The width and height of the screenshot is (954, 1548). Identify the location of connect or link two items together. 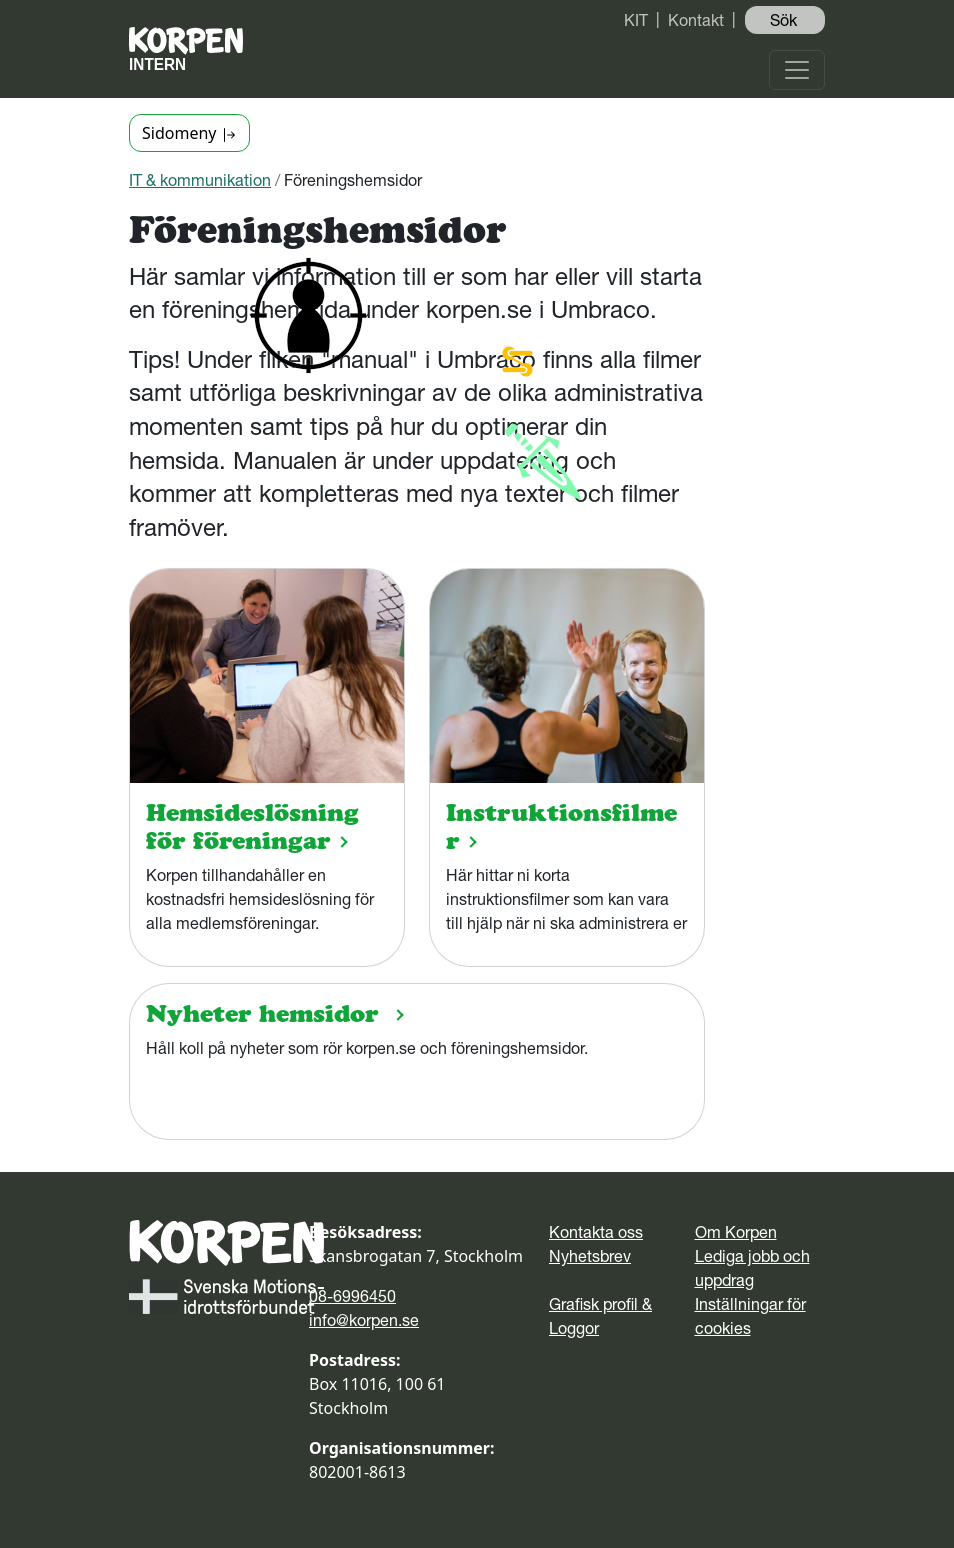
(517, 361).